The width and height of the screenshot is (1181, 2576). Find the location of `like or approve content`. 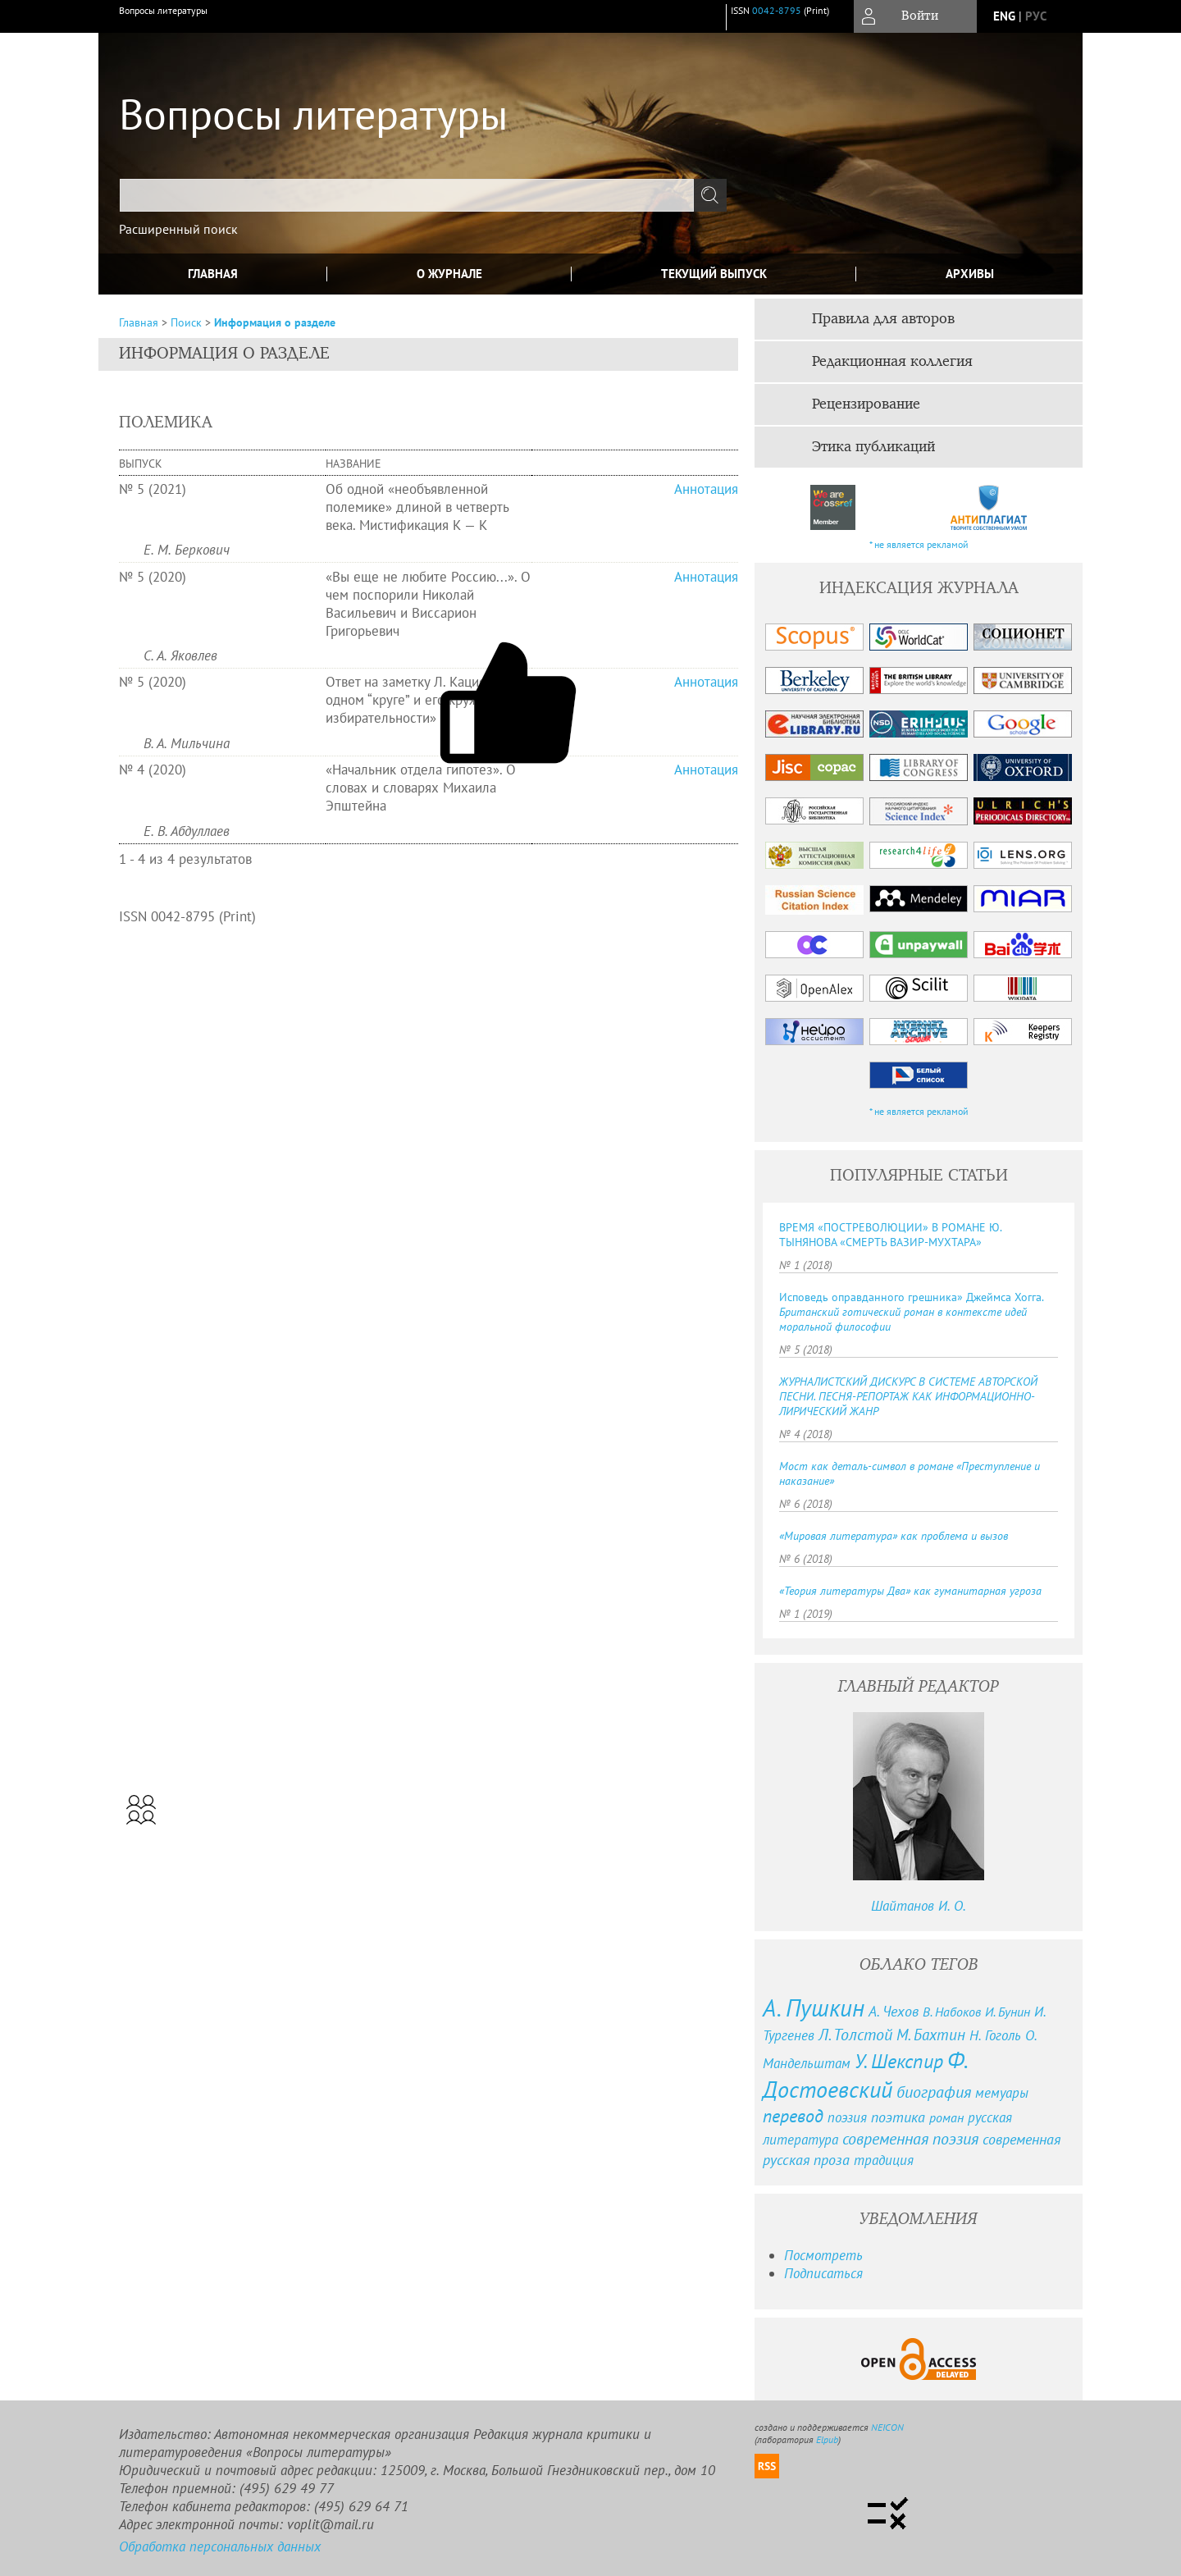

like or approve content is located at coordinates (508, 710).